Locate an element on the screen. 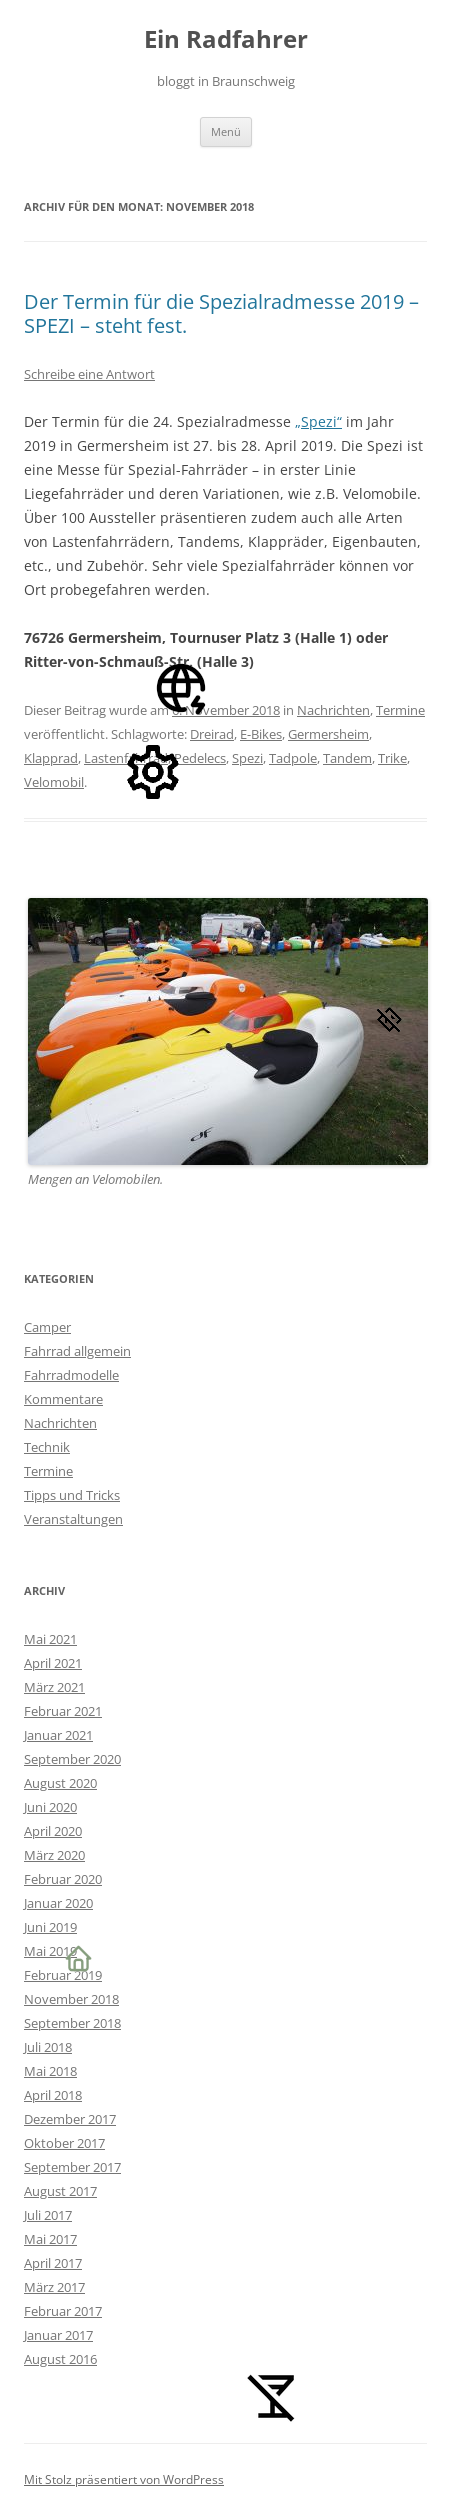  indicates alcohol-free zone or no drinks allowed is located at coordinates (272, 2396).